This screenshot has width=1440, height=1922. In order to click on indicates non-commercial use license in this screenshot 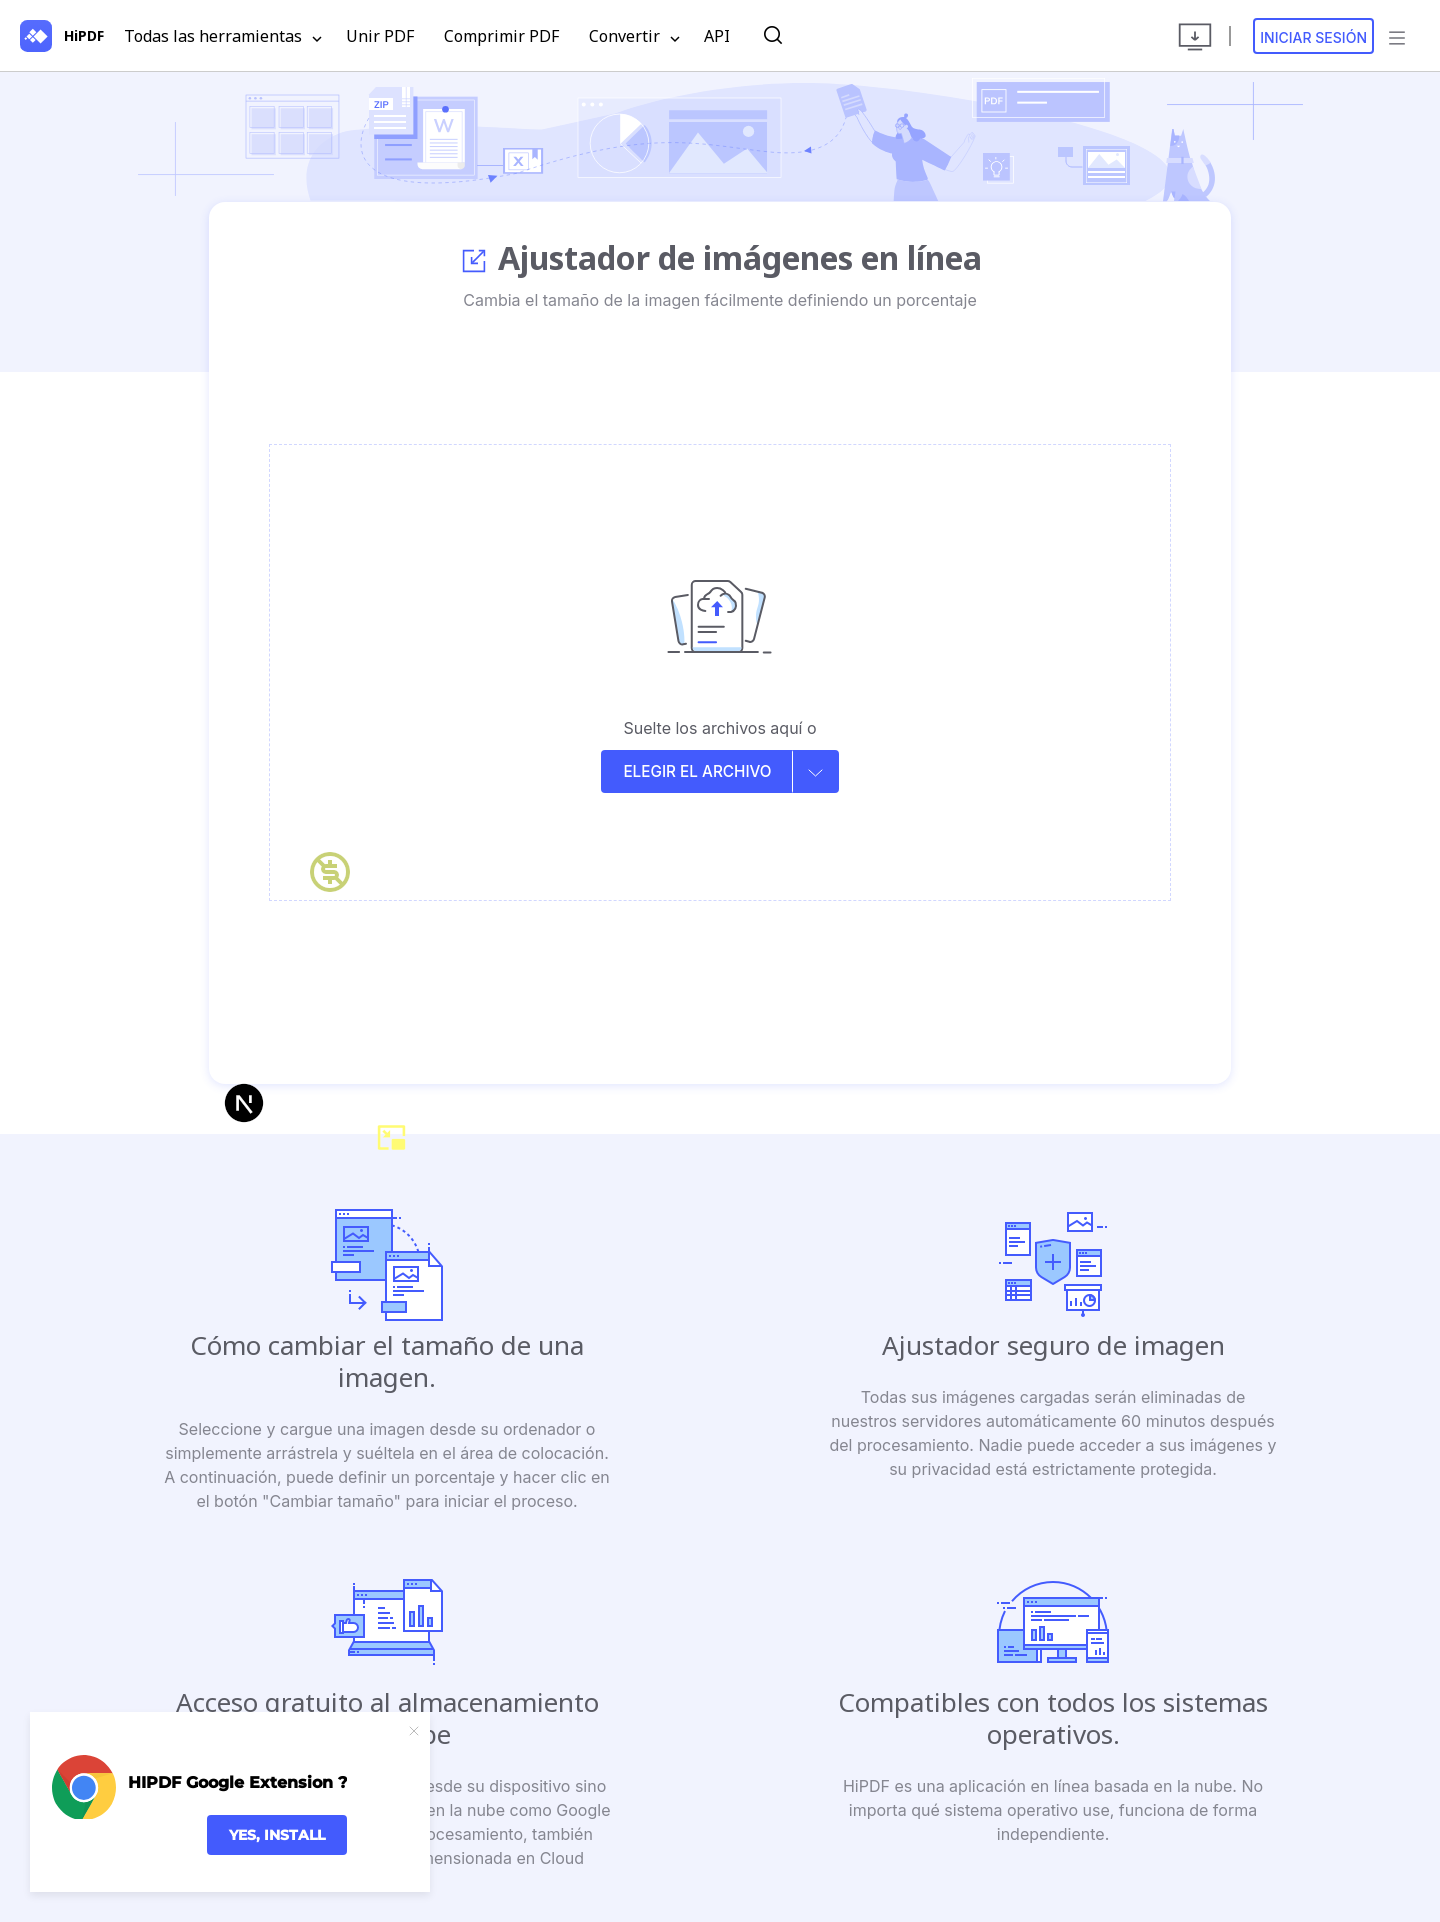, I will do `click(330, 872)`.